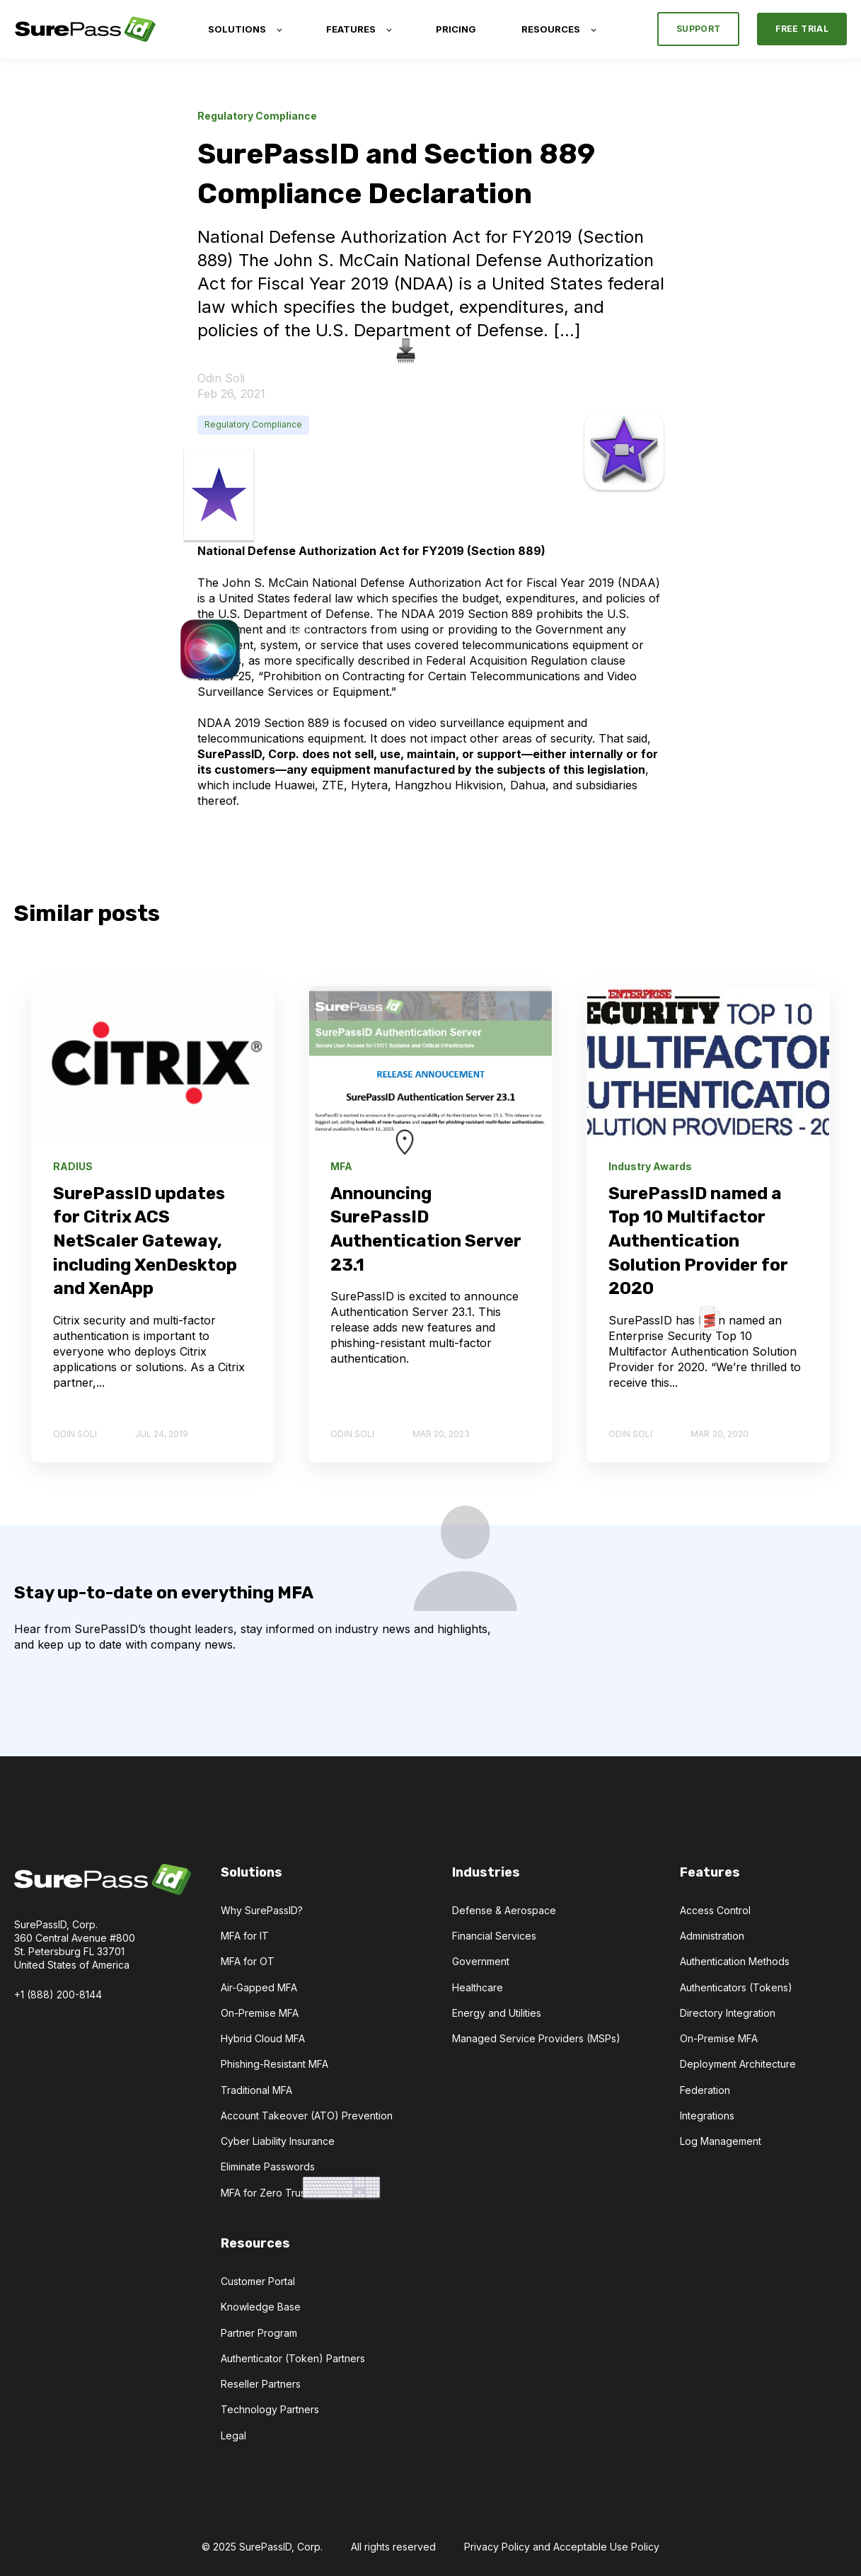  Describe the element at coordinates (624, 450) in the screenshot. I see `open iMovie video editing application` at that location.